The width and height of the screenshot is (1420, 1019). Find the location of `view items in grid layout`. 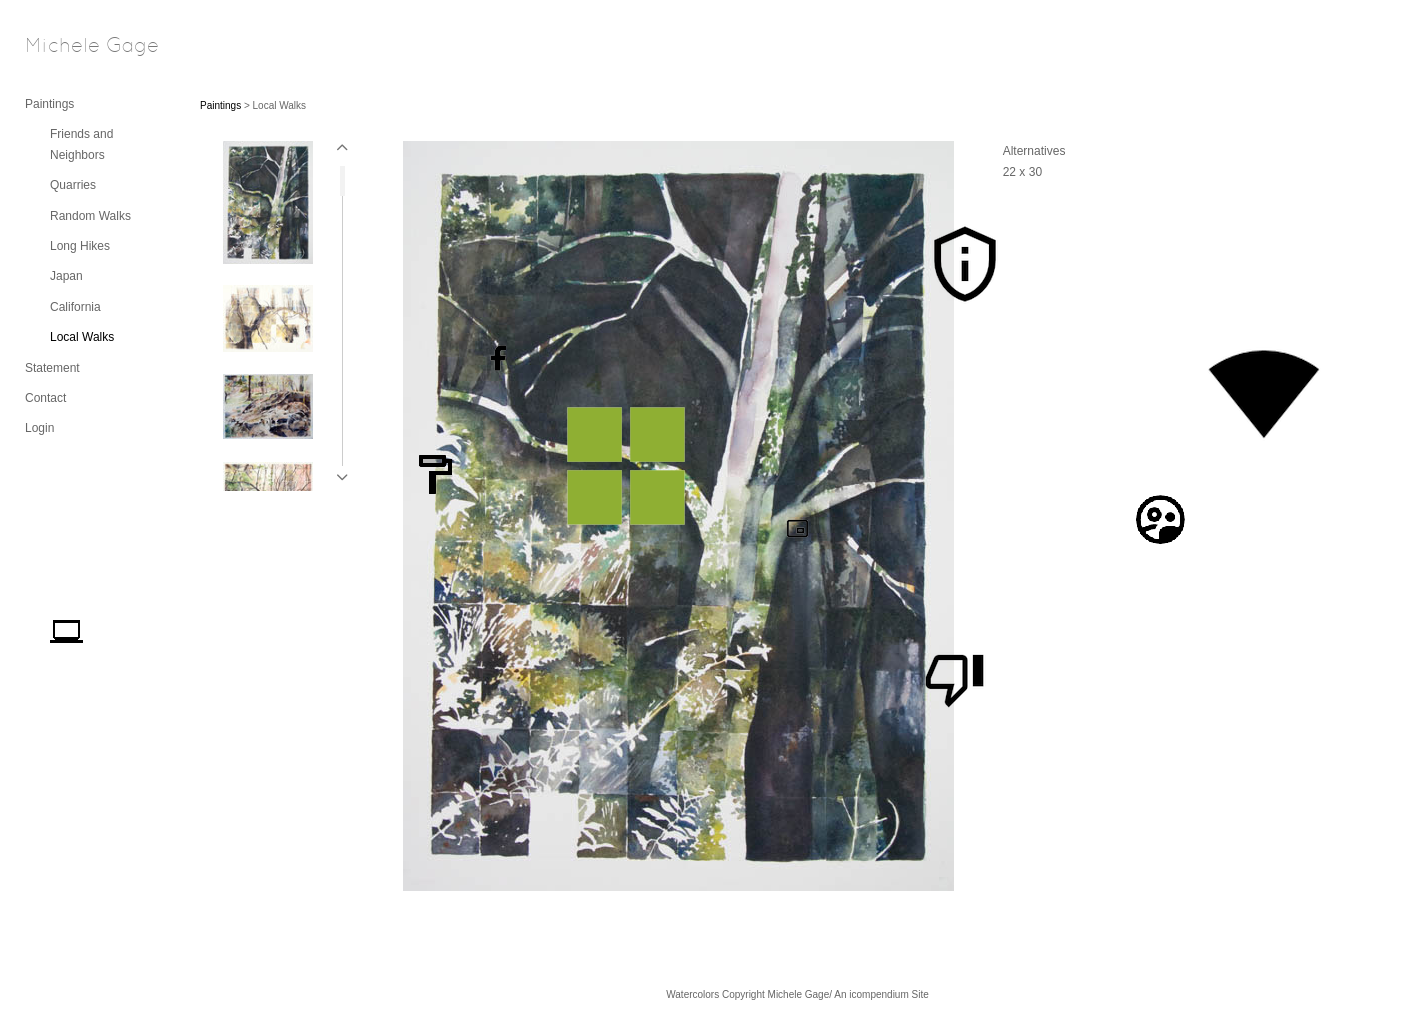

view items in grid layout is located at coordinates (626, 466).